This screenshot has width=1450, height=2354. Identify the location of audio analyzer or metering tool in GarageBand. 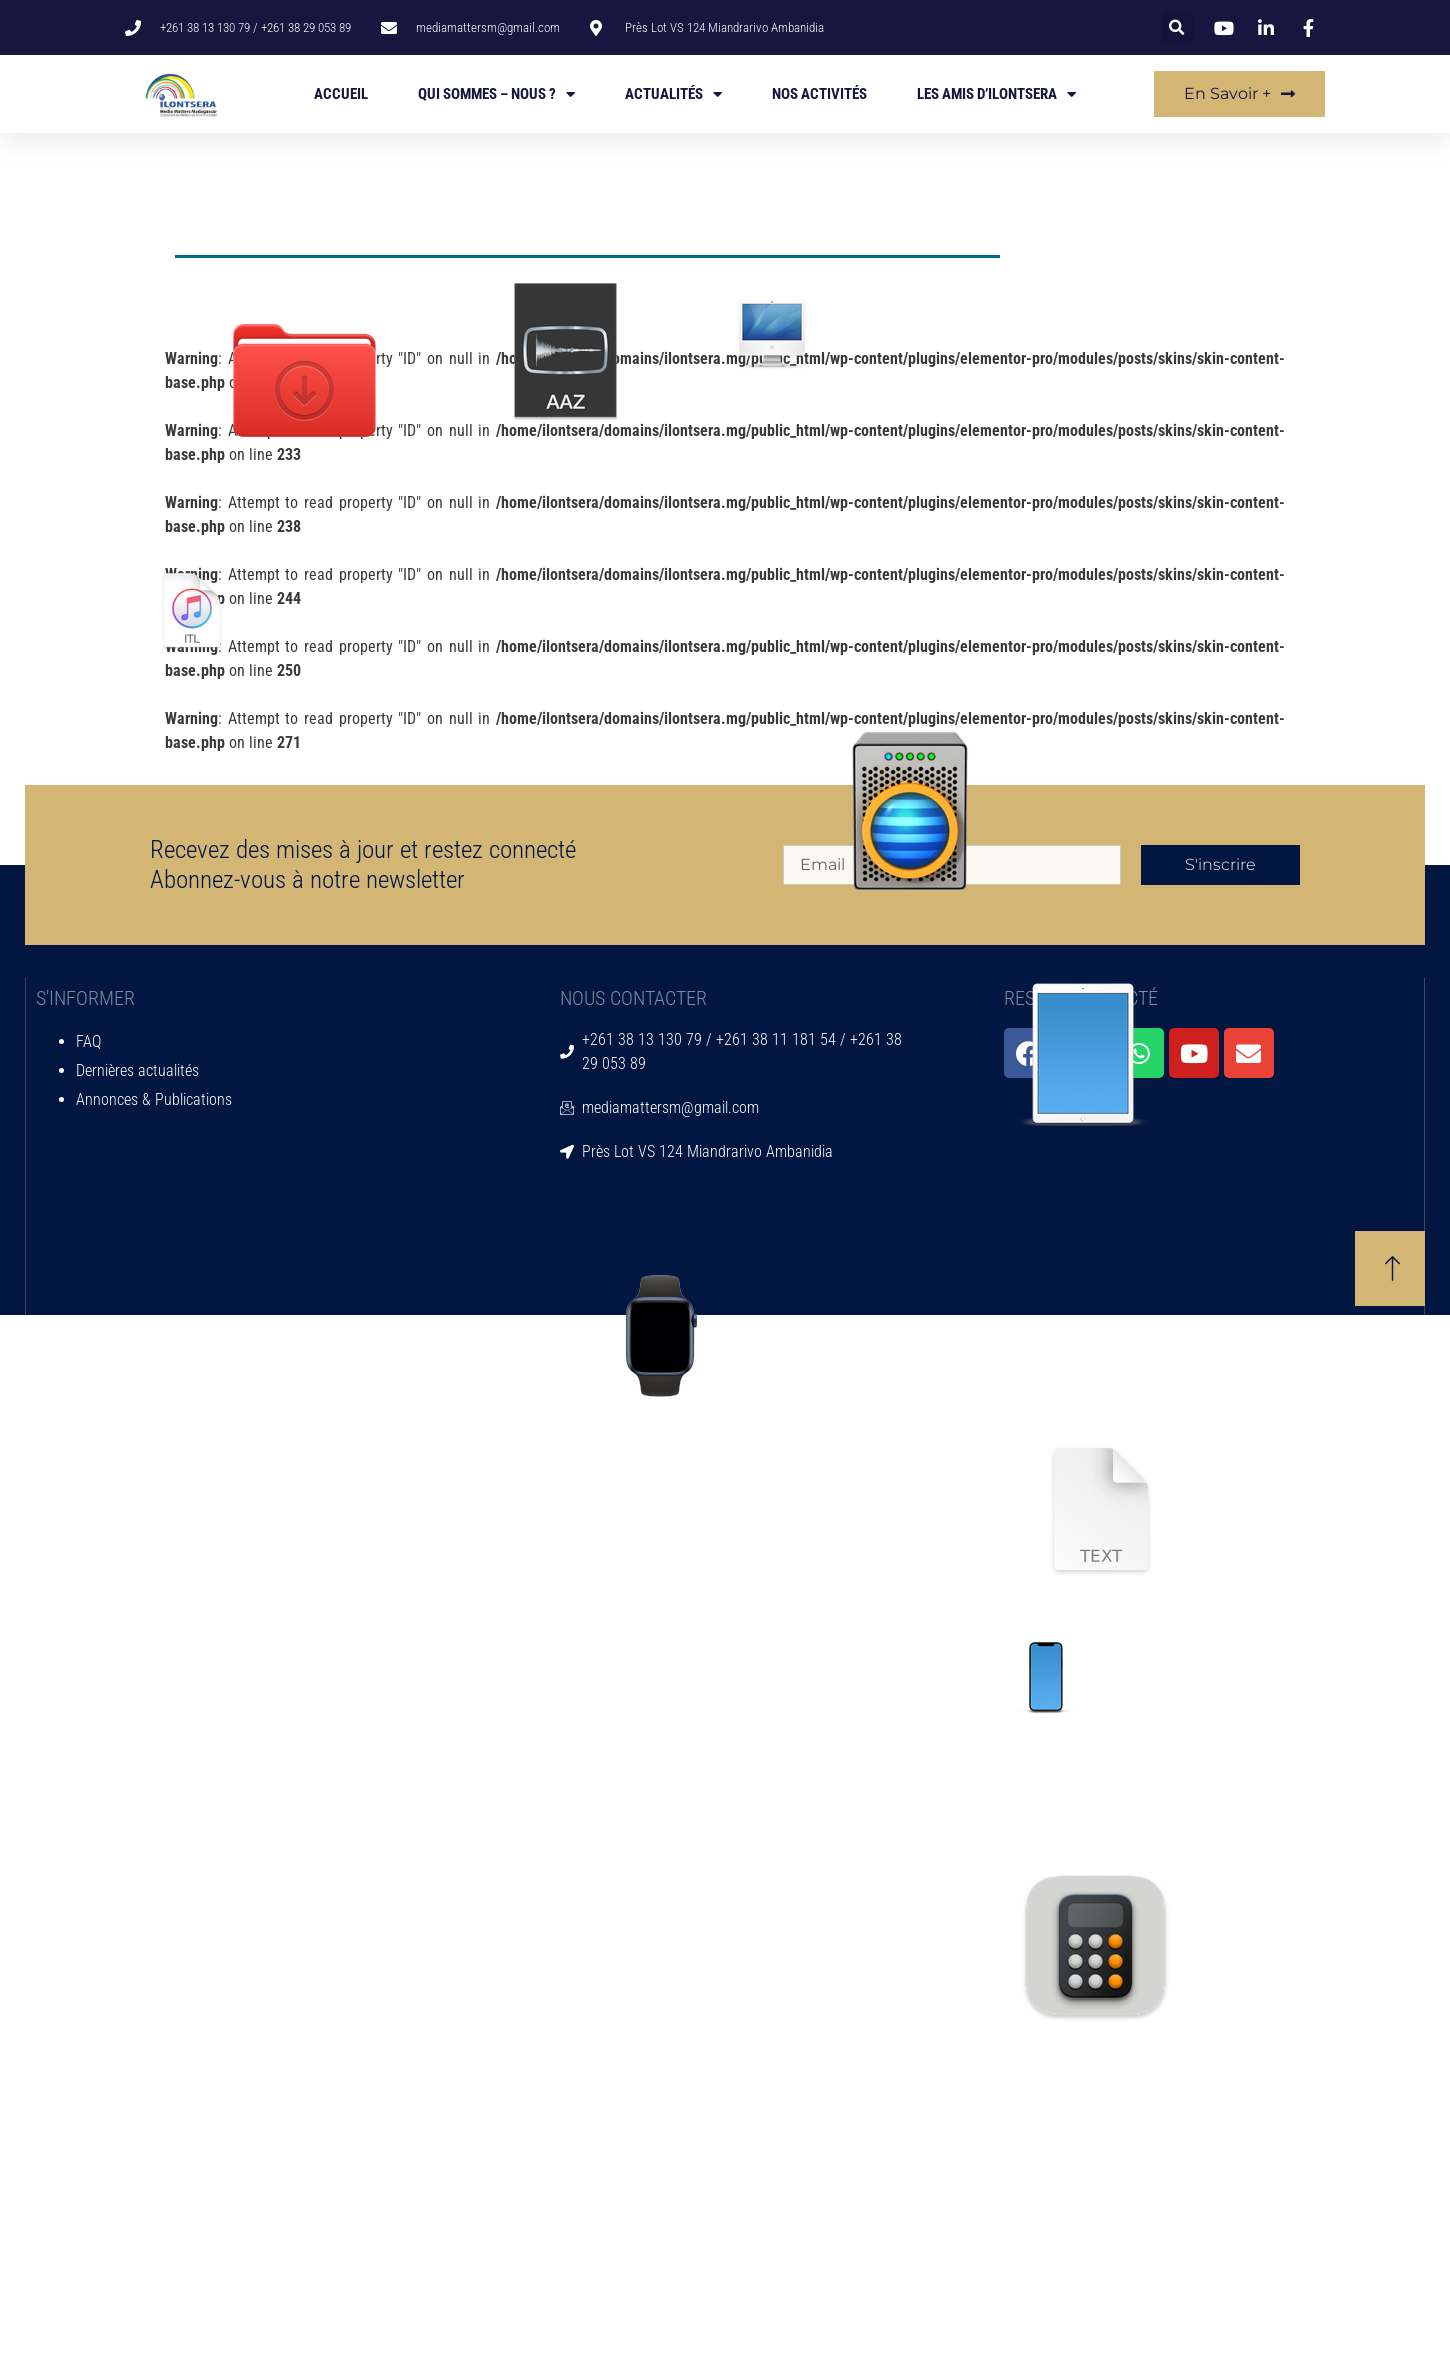
(565, 353).